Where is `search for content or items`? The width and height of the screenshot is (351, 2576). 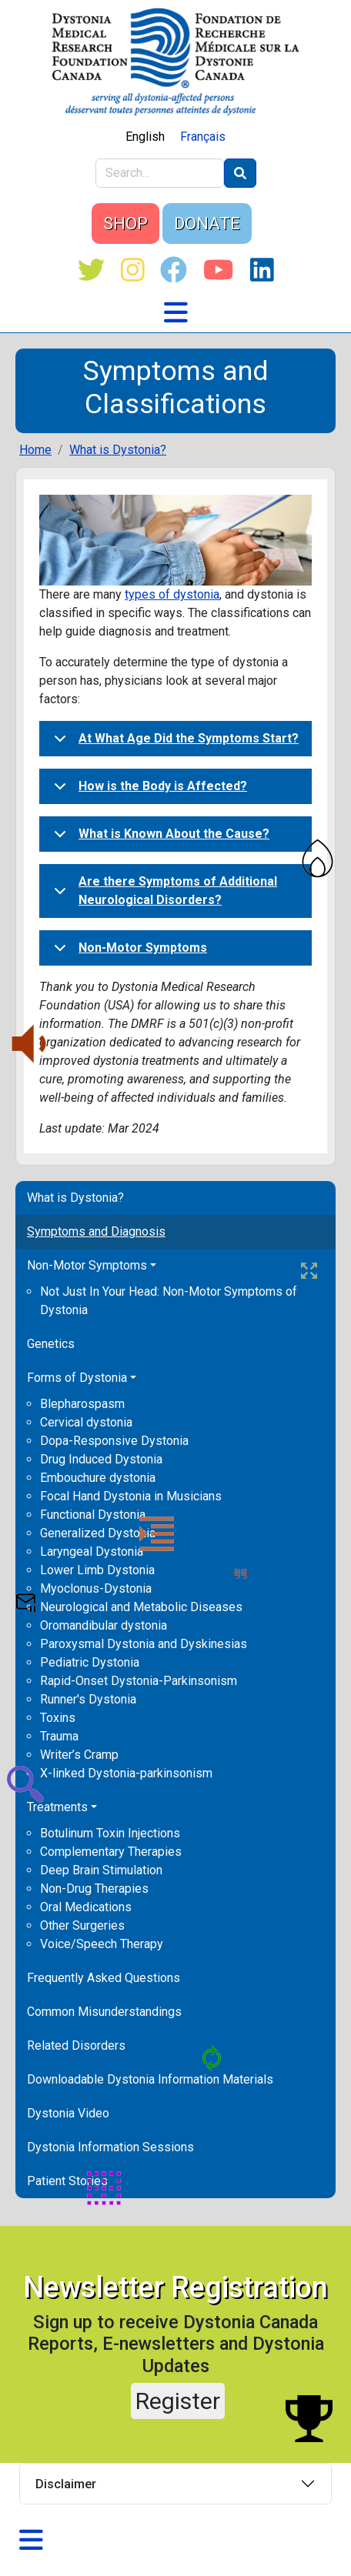 search for content or items is located at coordinates (25, 1784).